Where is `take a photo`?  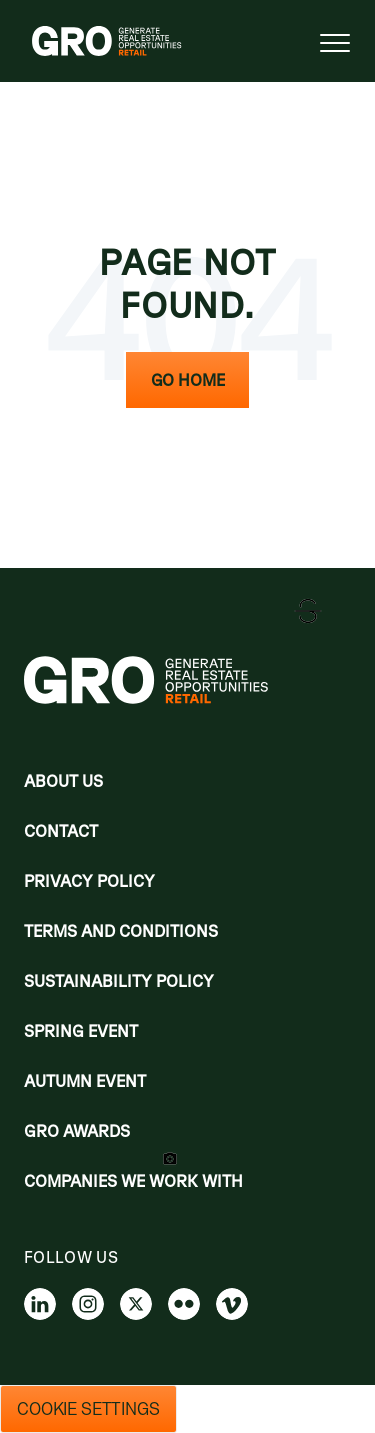
take a photo is located at coordinates (170, 1159).